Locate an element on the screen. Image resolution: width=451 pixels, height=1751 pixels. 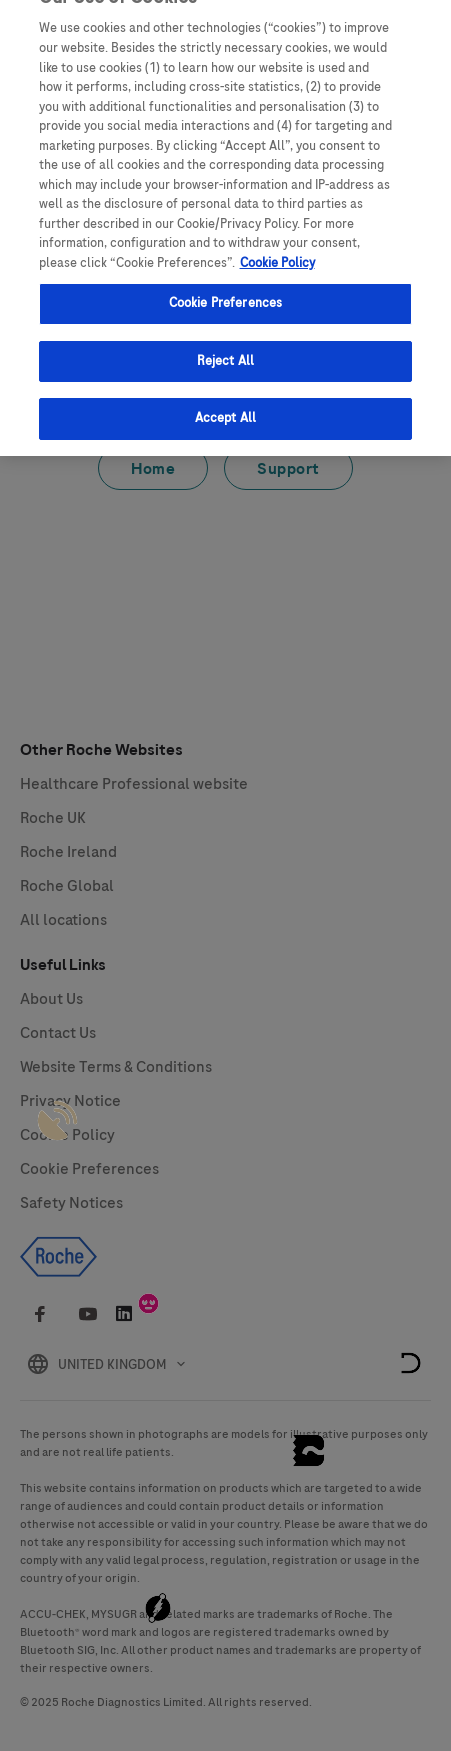
express annoyance or disinterest in a reaction is located at coordinates (148, 1303).